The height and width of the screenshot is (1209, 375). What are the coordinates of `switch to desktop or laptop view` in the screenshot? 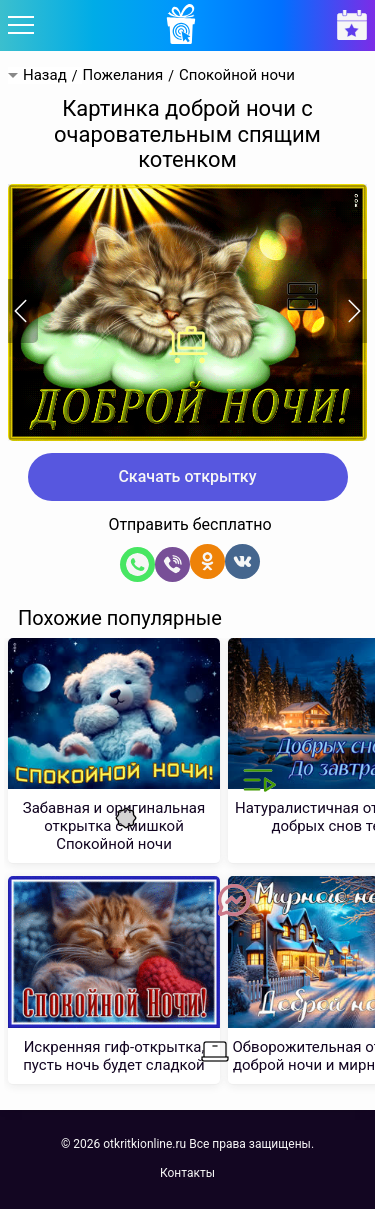 It's located at (215, 1051).